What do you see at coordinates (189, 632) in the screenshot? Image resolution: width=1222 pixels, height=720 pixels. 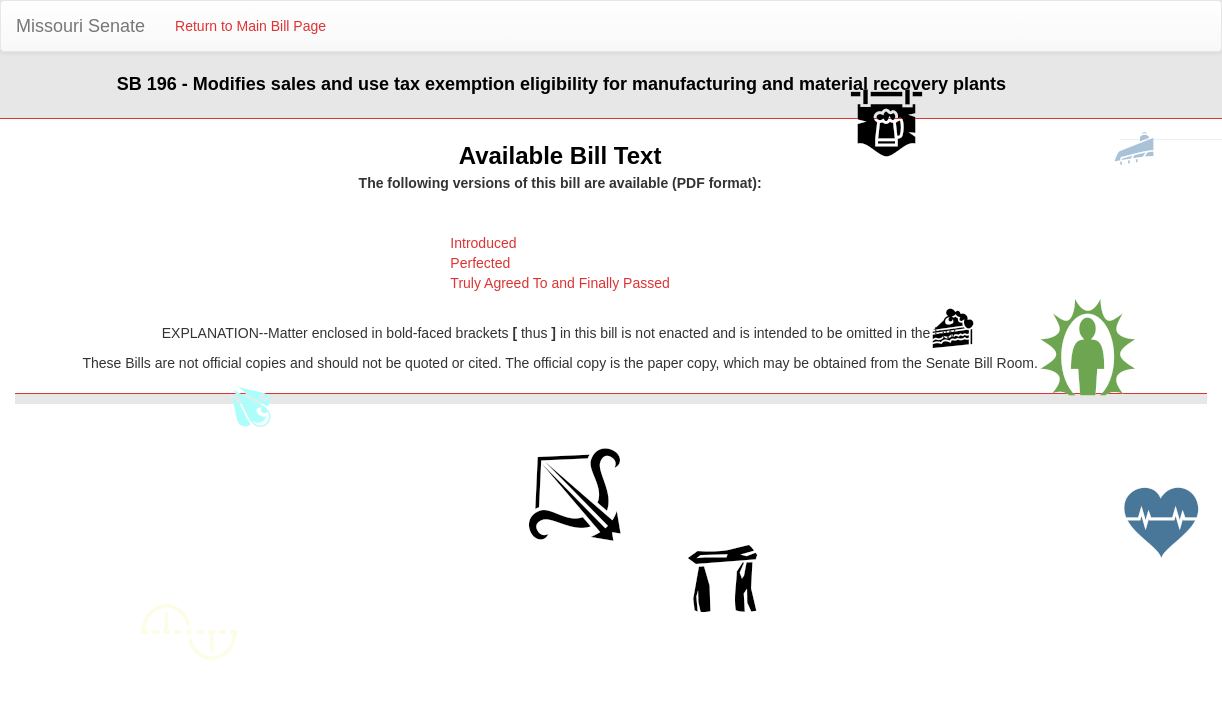 I see `view diagram or flowchart` at bounding box center [189, 632].